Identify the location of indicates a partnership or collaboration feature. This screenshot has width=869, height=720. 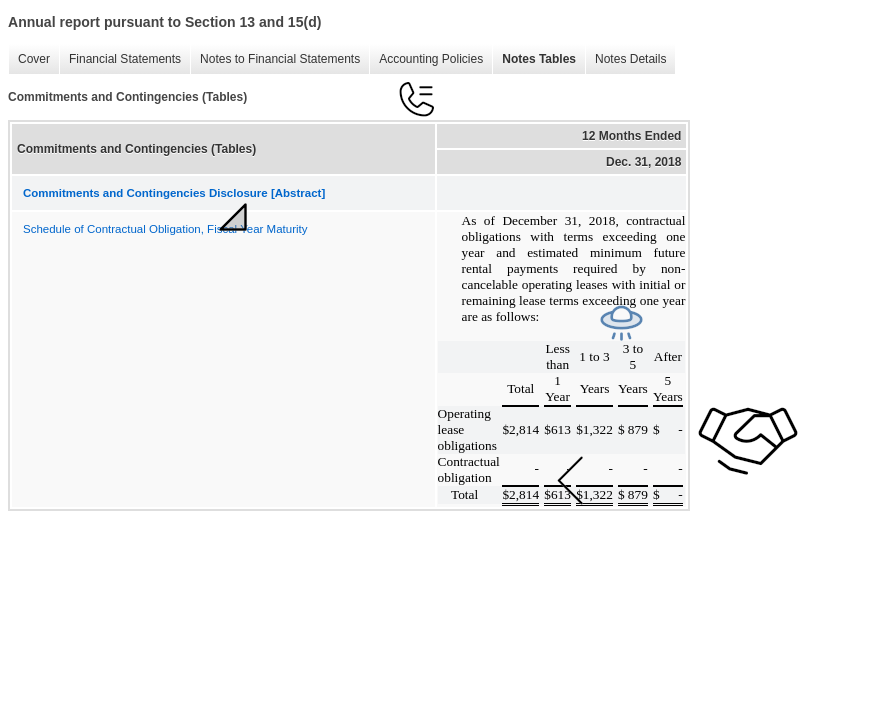
(748, 438).